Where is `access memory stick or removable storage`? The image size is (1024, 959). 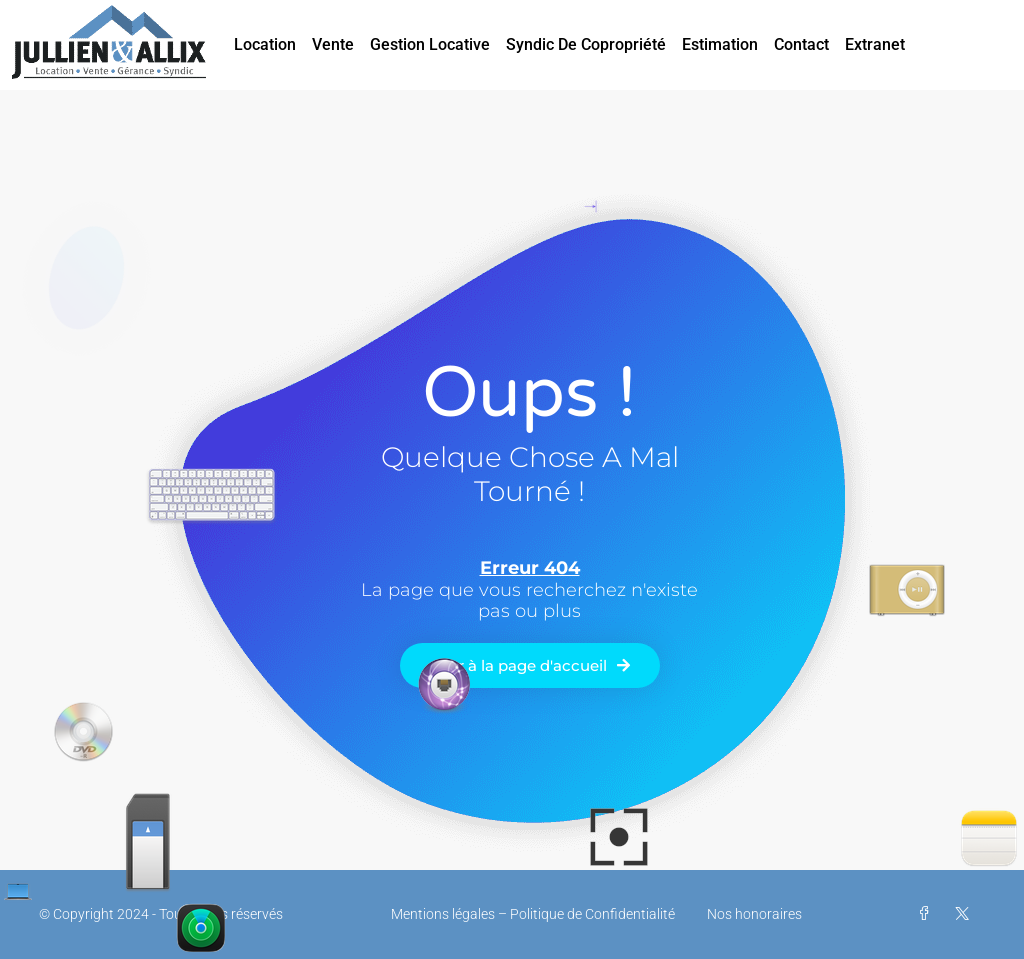
access memory stick or removable storage is located at coordinates (147, 842).